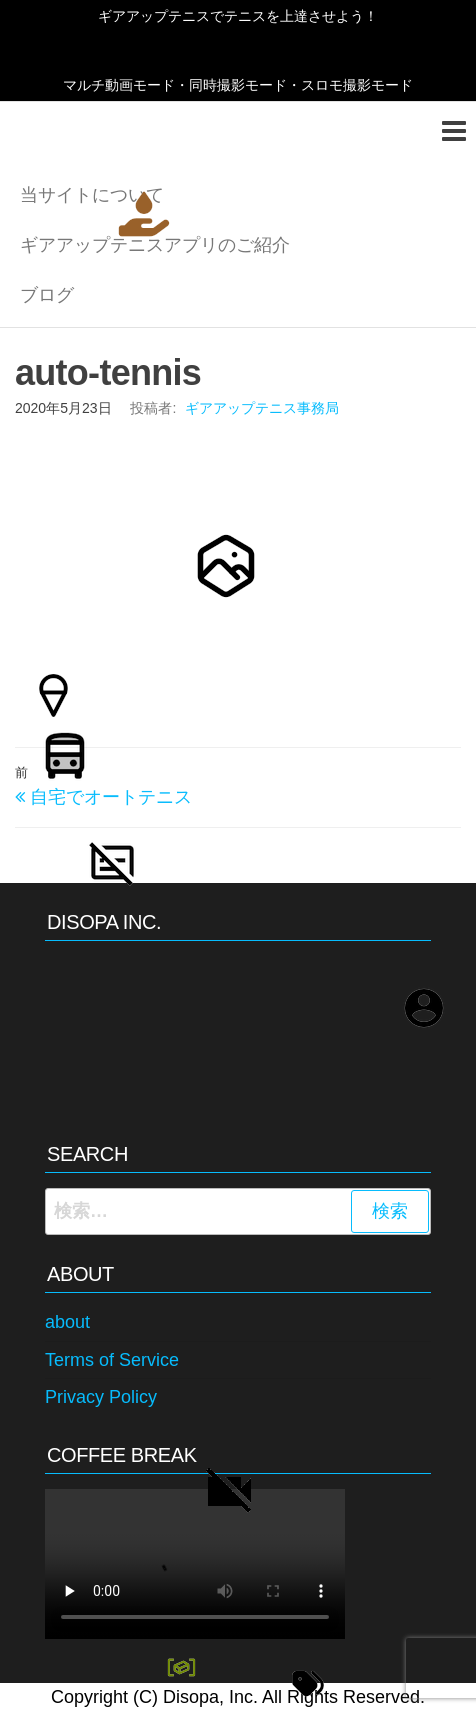  What do you see at coordinates (112, 862) in the screenshot?
I see `turn off subtitles or closed captions` at bounding box center [112, 862].